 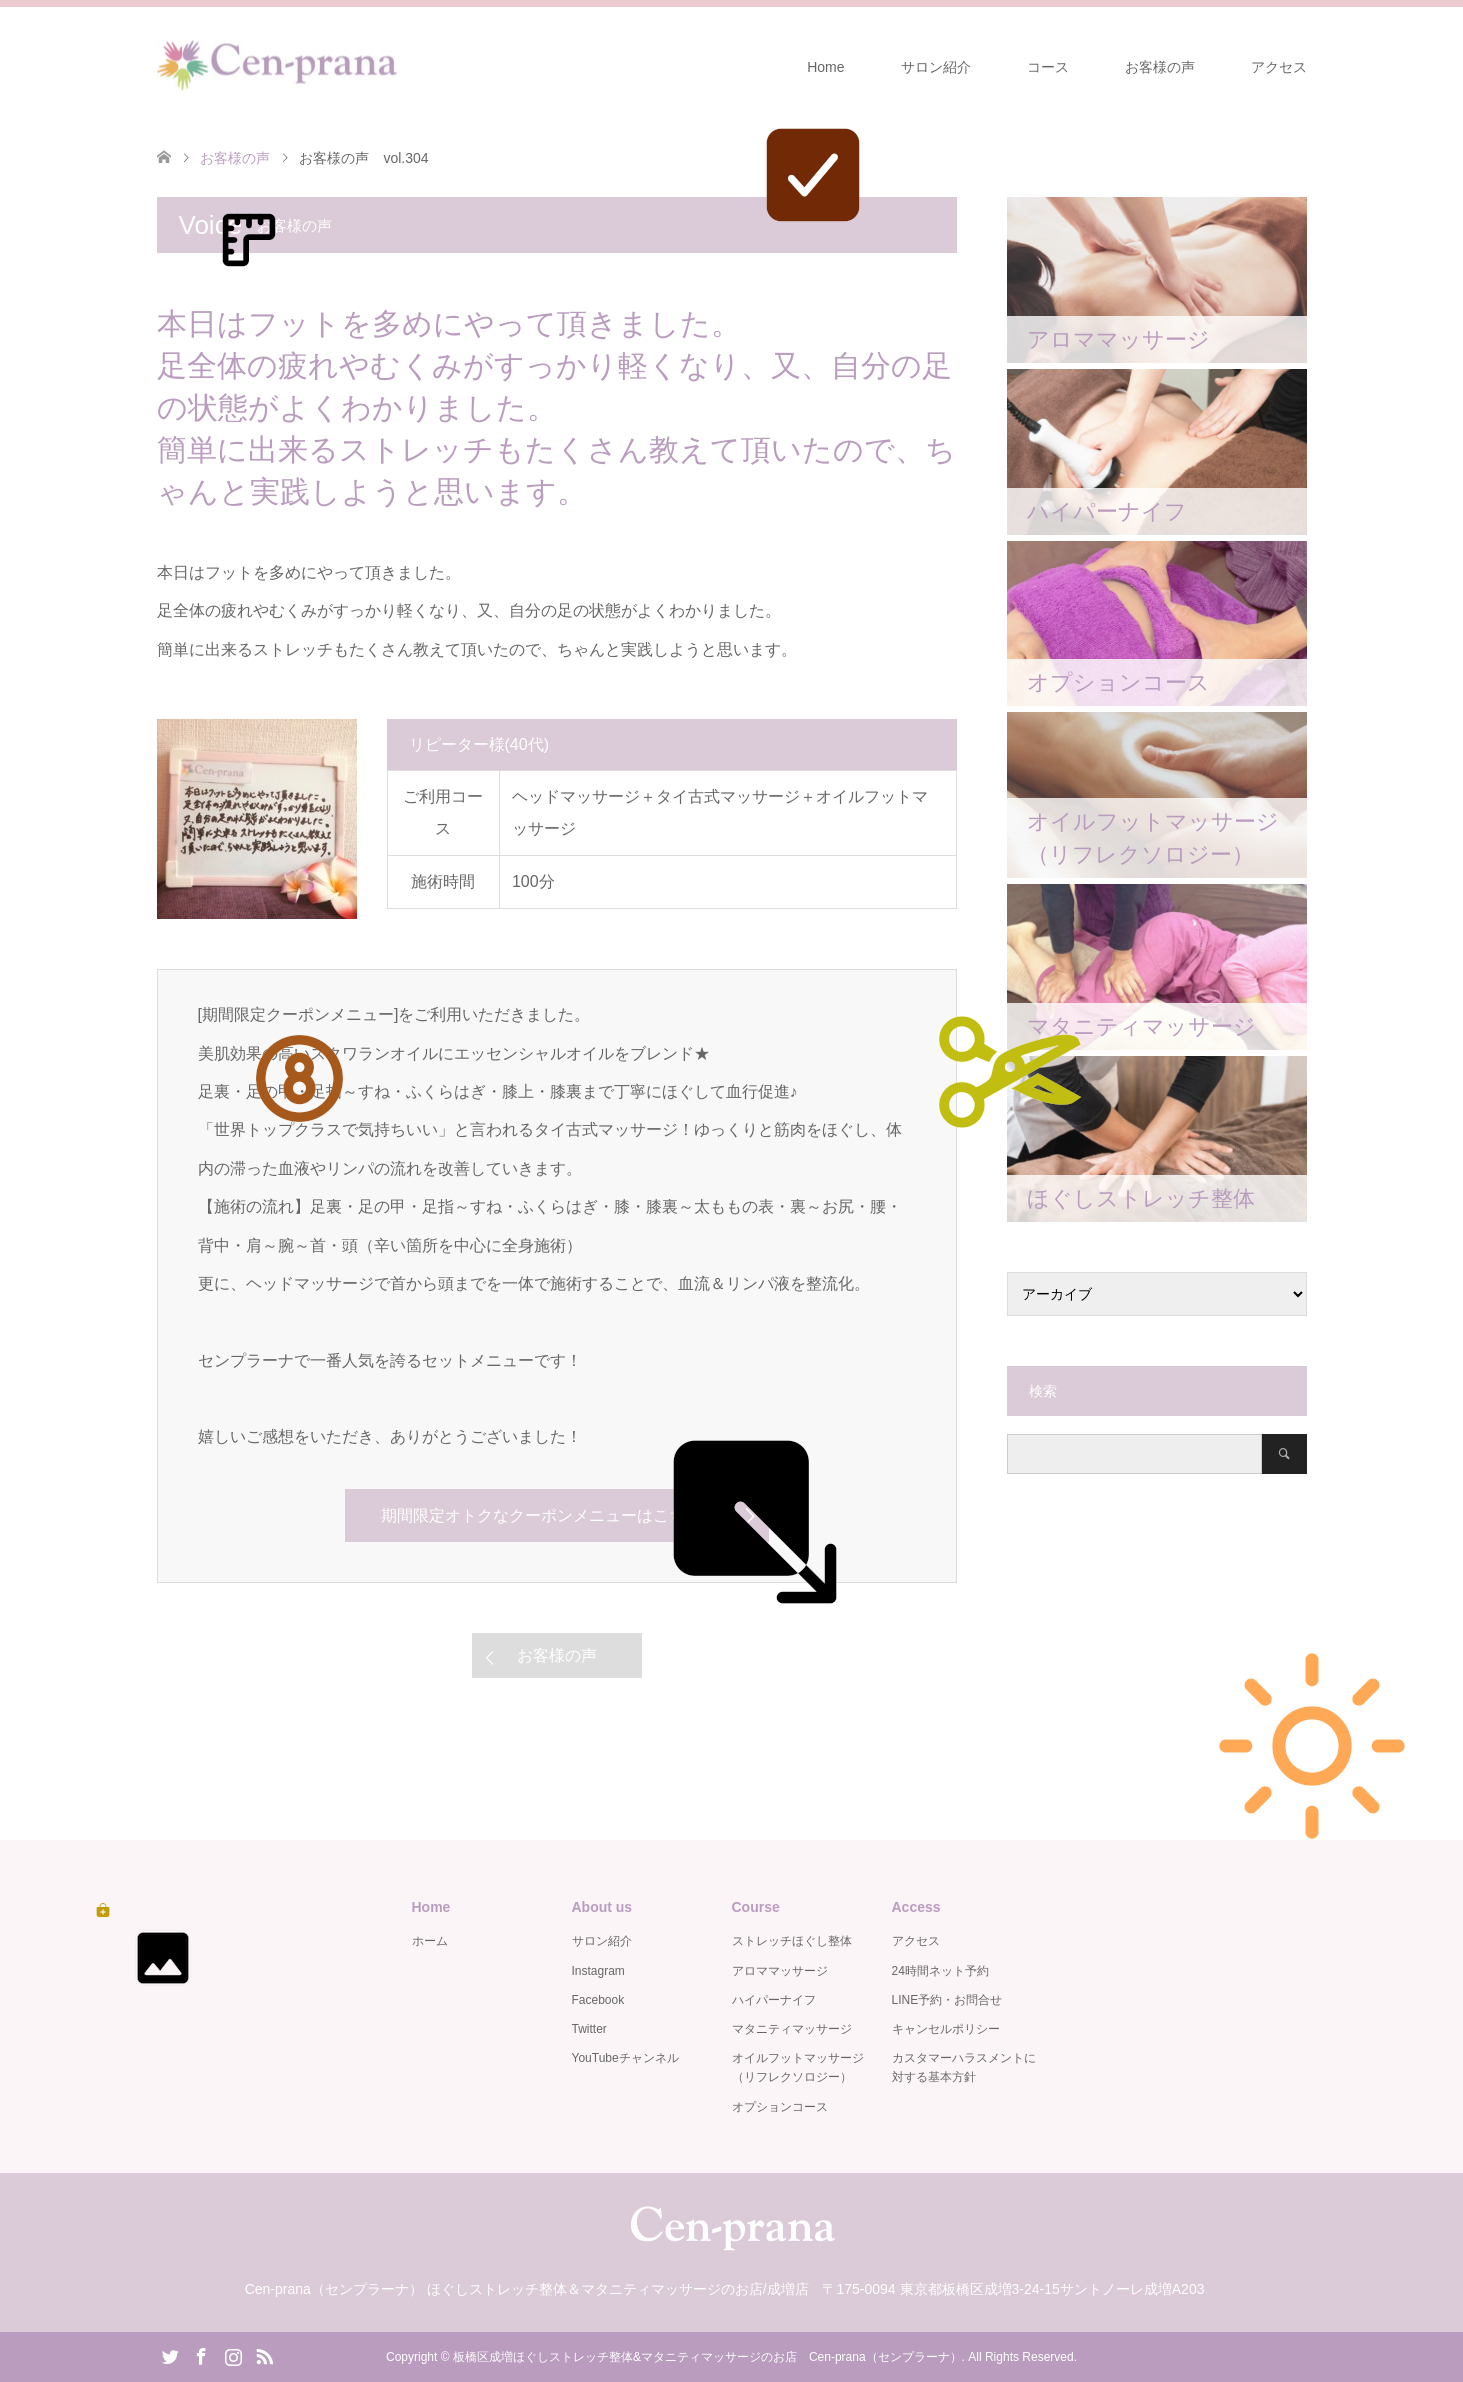 I want to click on insert or add an image, so click(x=163, y=1958).